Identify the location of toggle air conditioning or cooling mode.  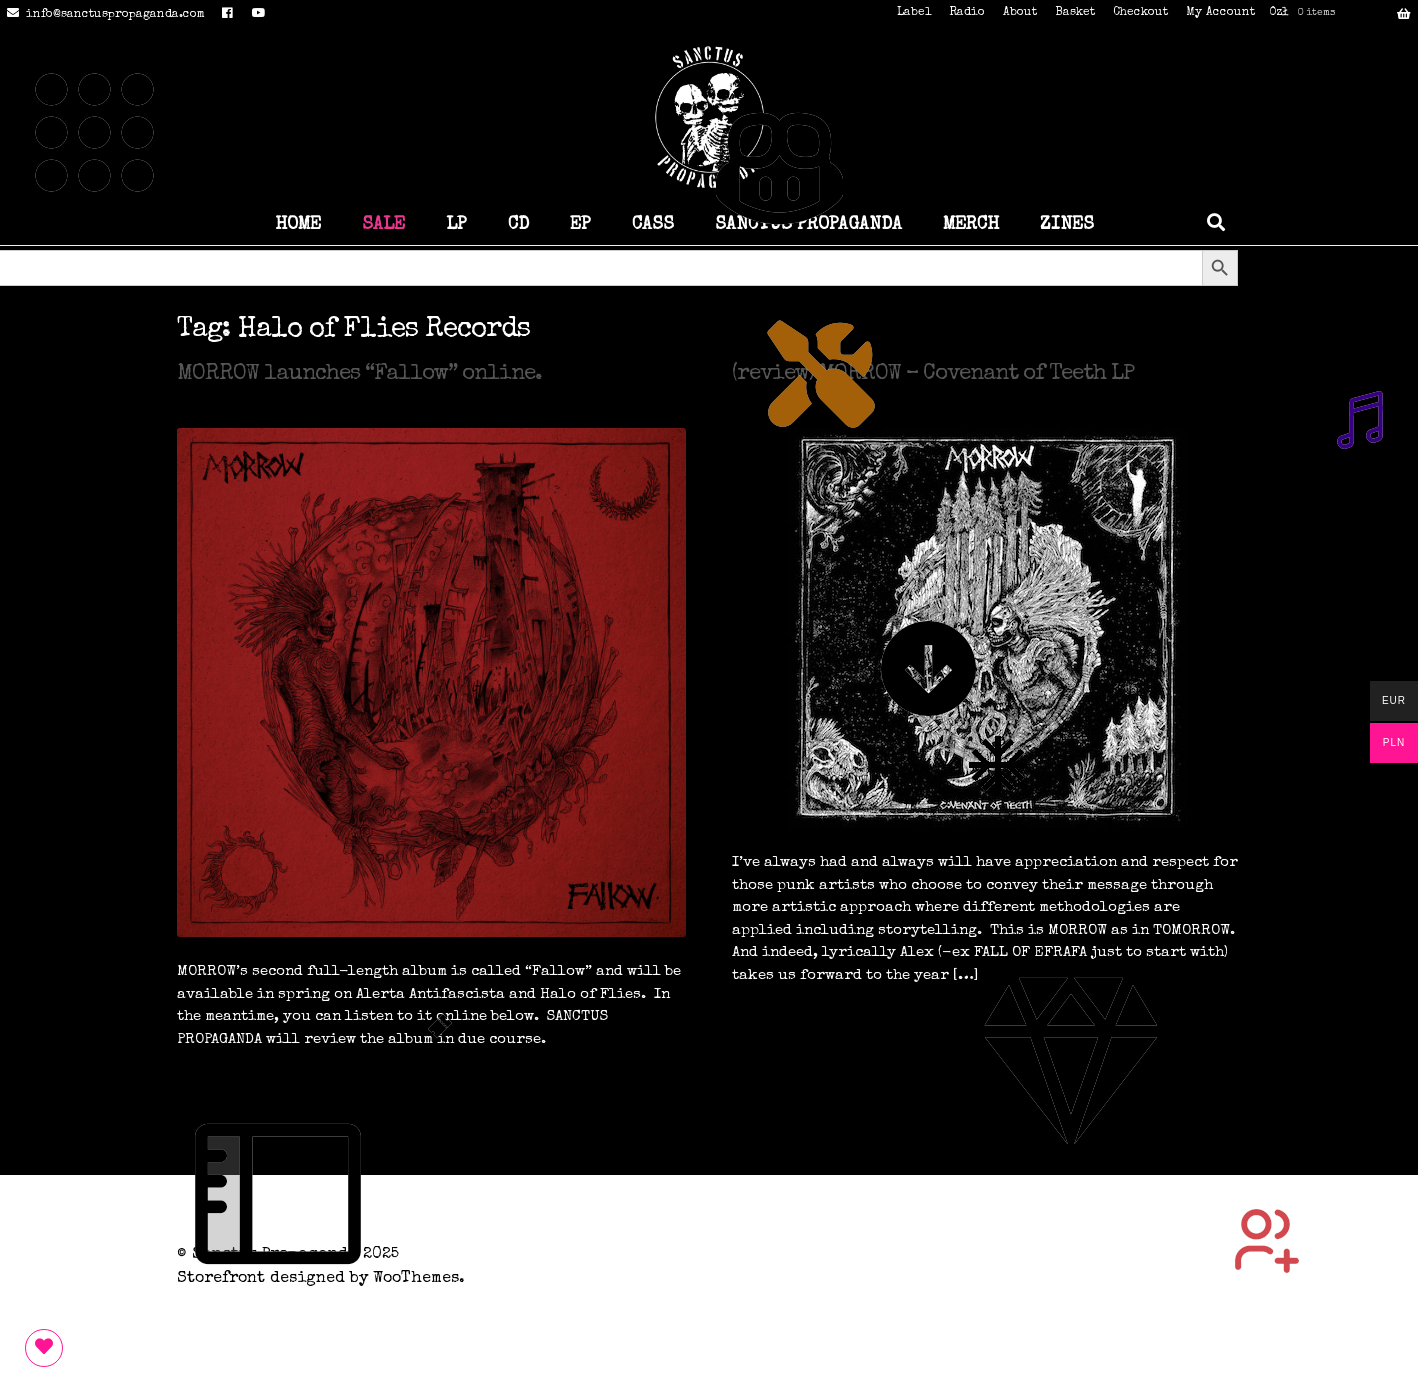
(998, 765).